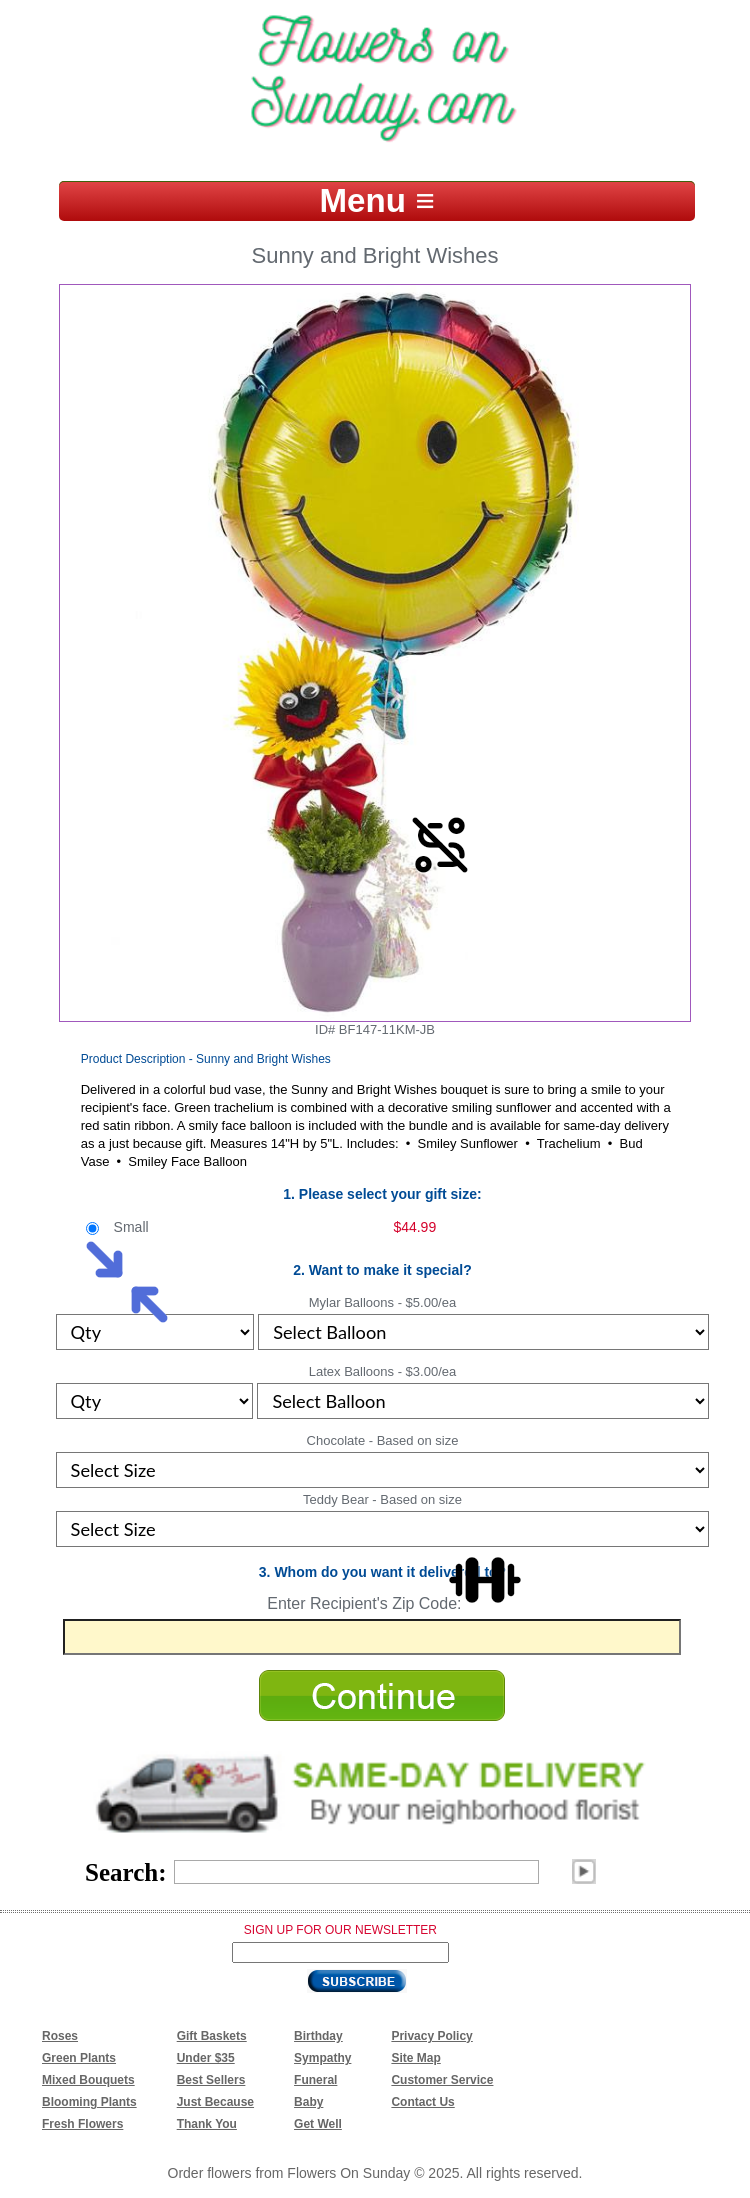  I want to click on access workout or fitness features, so click(485, 1580).